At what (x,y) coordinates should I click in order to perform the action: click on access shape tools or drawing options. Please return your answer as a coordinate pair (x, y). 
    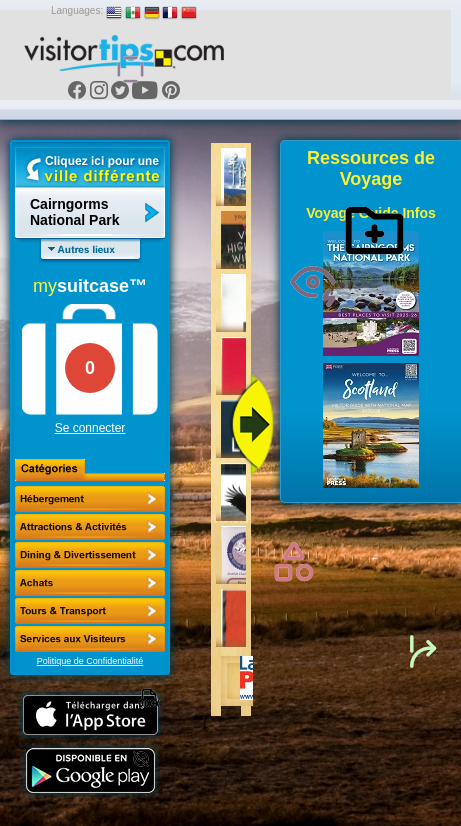
    Looking at the image, I should click on (294, 562).